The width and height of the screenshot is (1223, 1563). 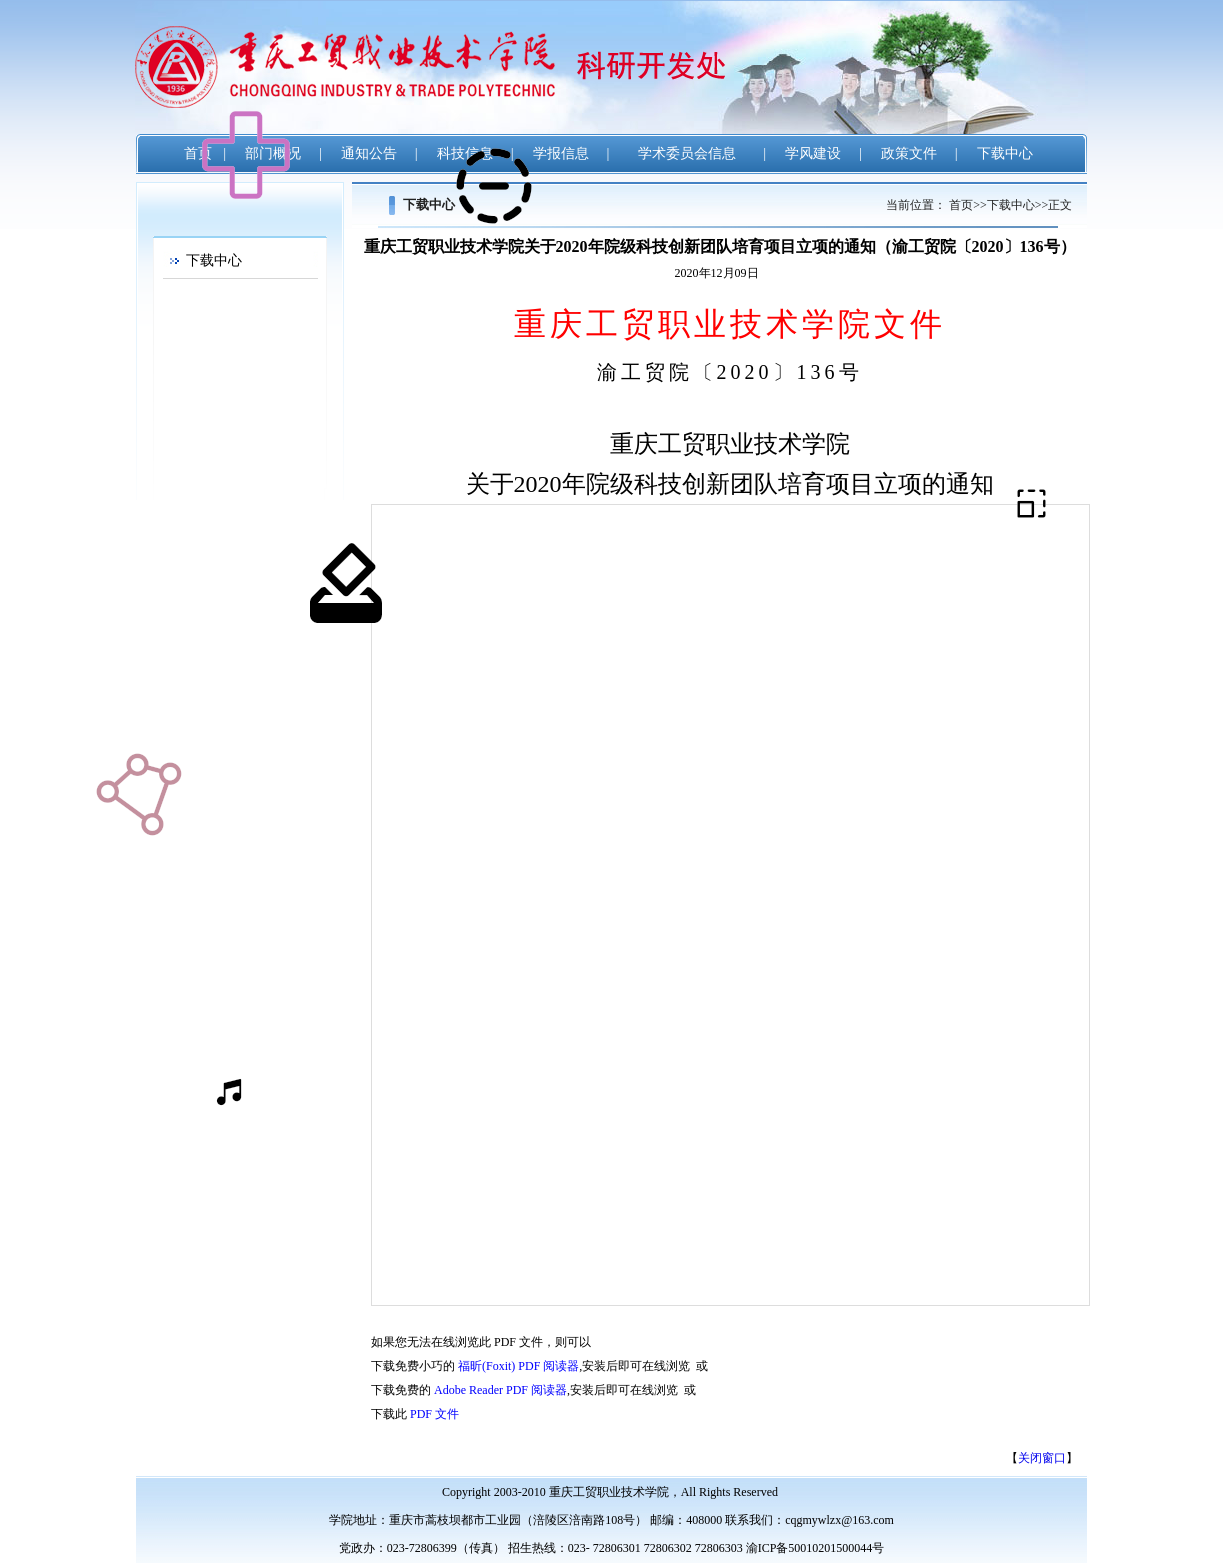 I want to click on access health or medical features, so click(x=246, y=155).